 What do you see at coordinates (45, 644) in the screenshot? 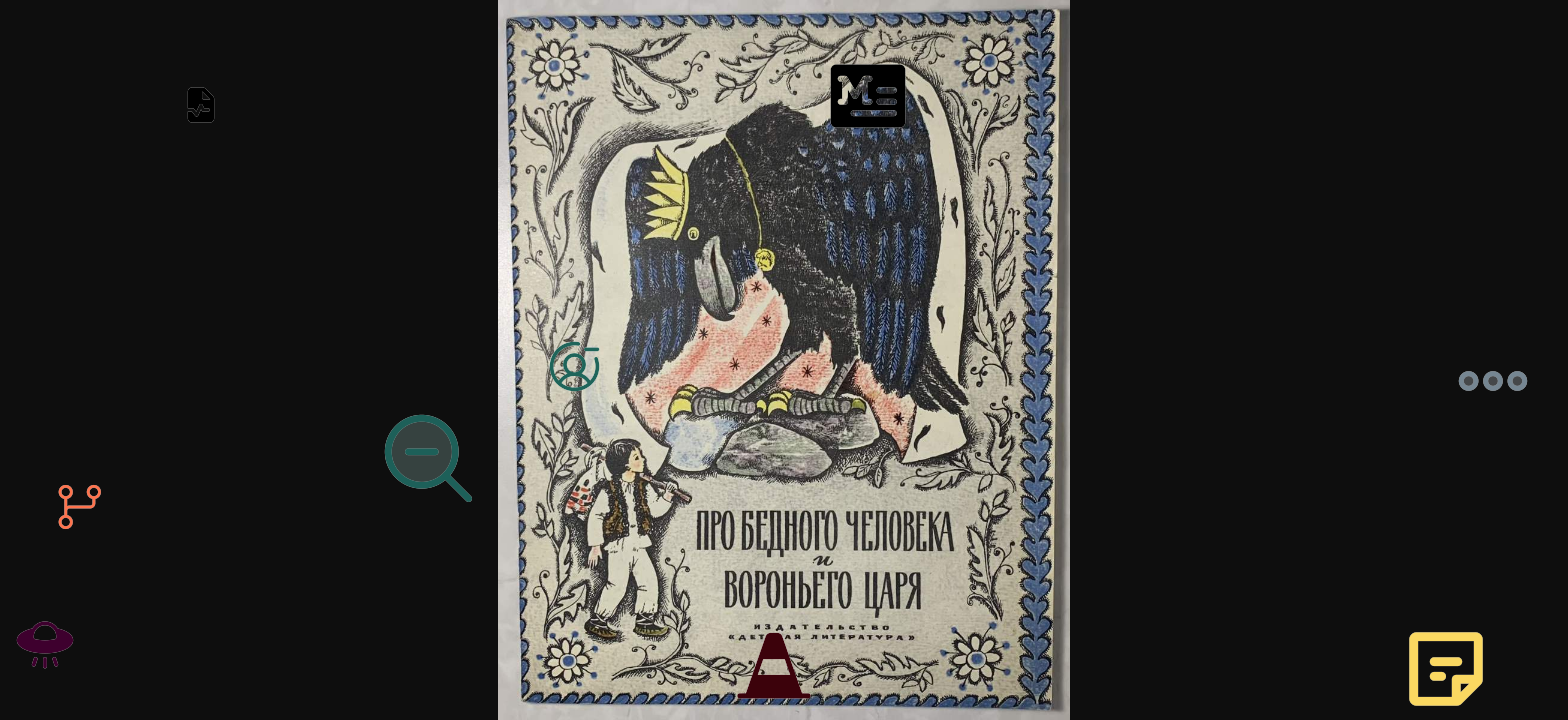
I see `access sci-fi or space-themed content` at bounding box center [45, 644].